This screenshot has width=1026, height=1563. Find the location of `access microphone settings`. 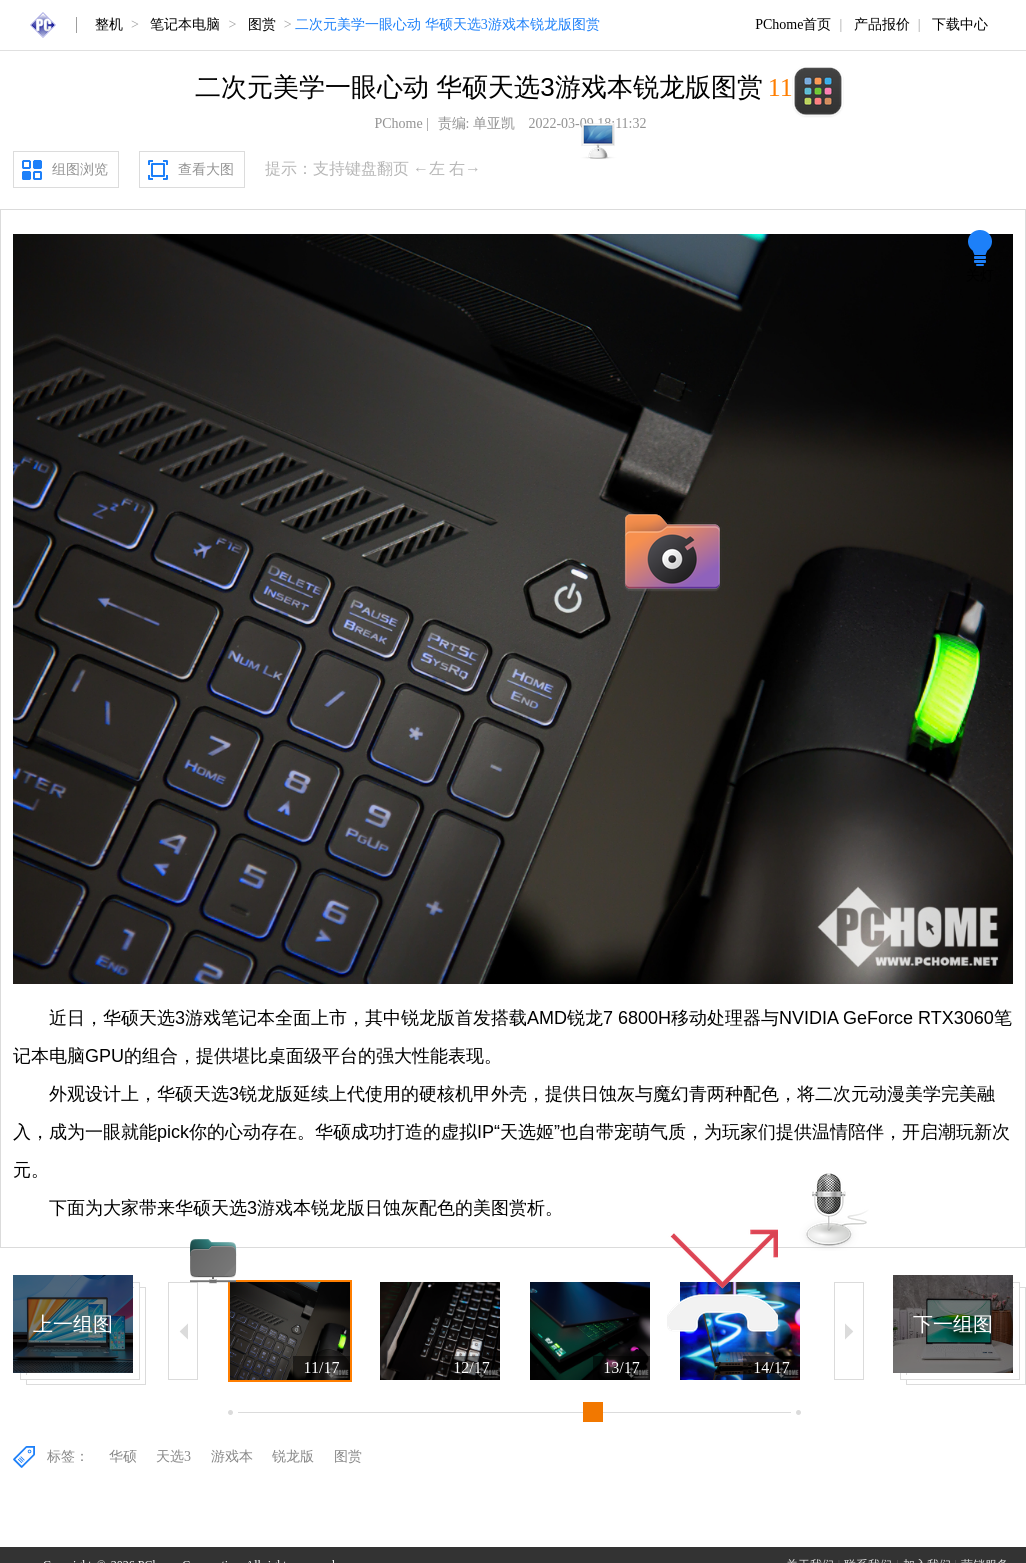

access microphone settings is located at coordinates (830, 1207).